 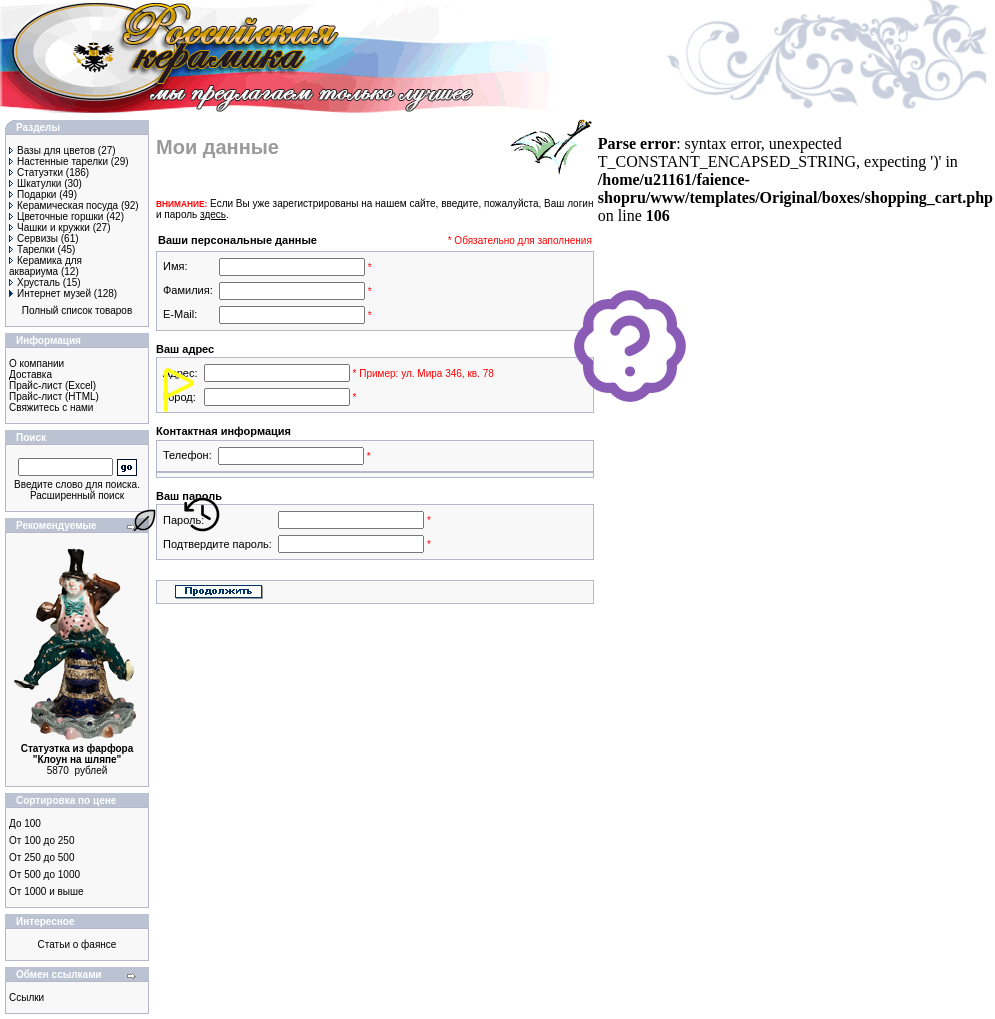 What do you see at coordinates (630, 346) in the screenshot?
I see `access help or FAQ section` at bounding box center [630, 346].